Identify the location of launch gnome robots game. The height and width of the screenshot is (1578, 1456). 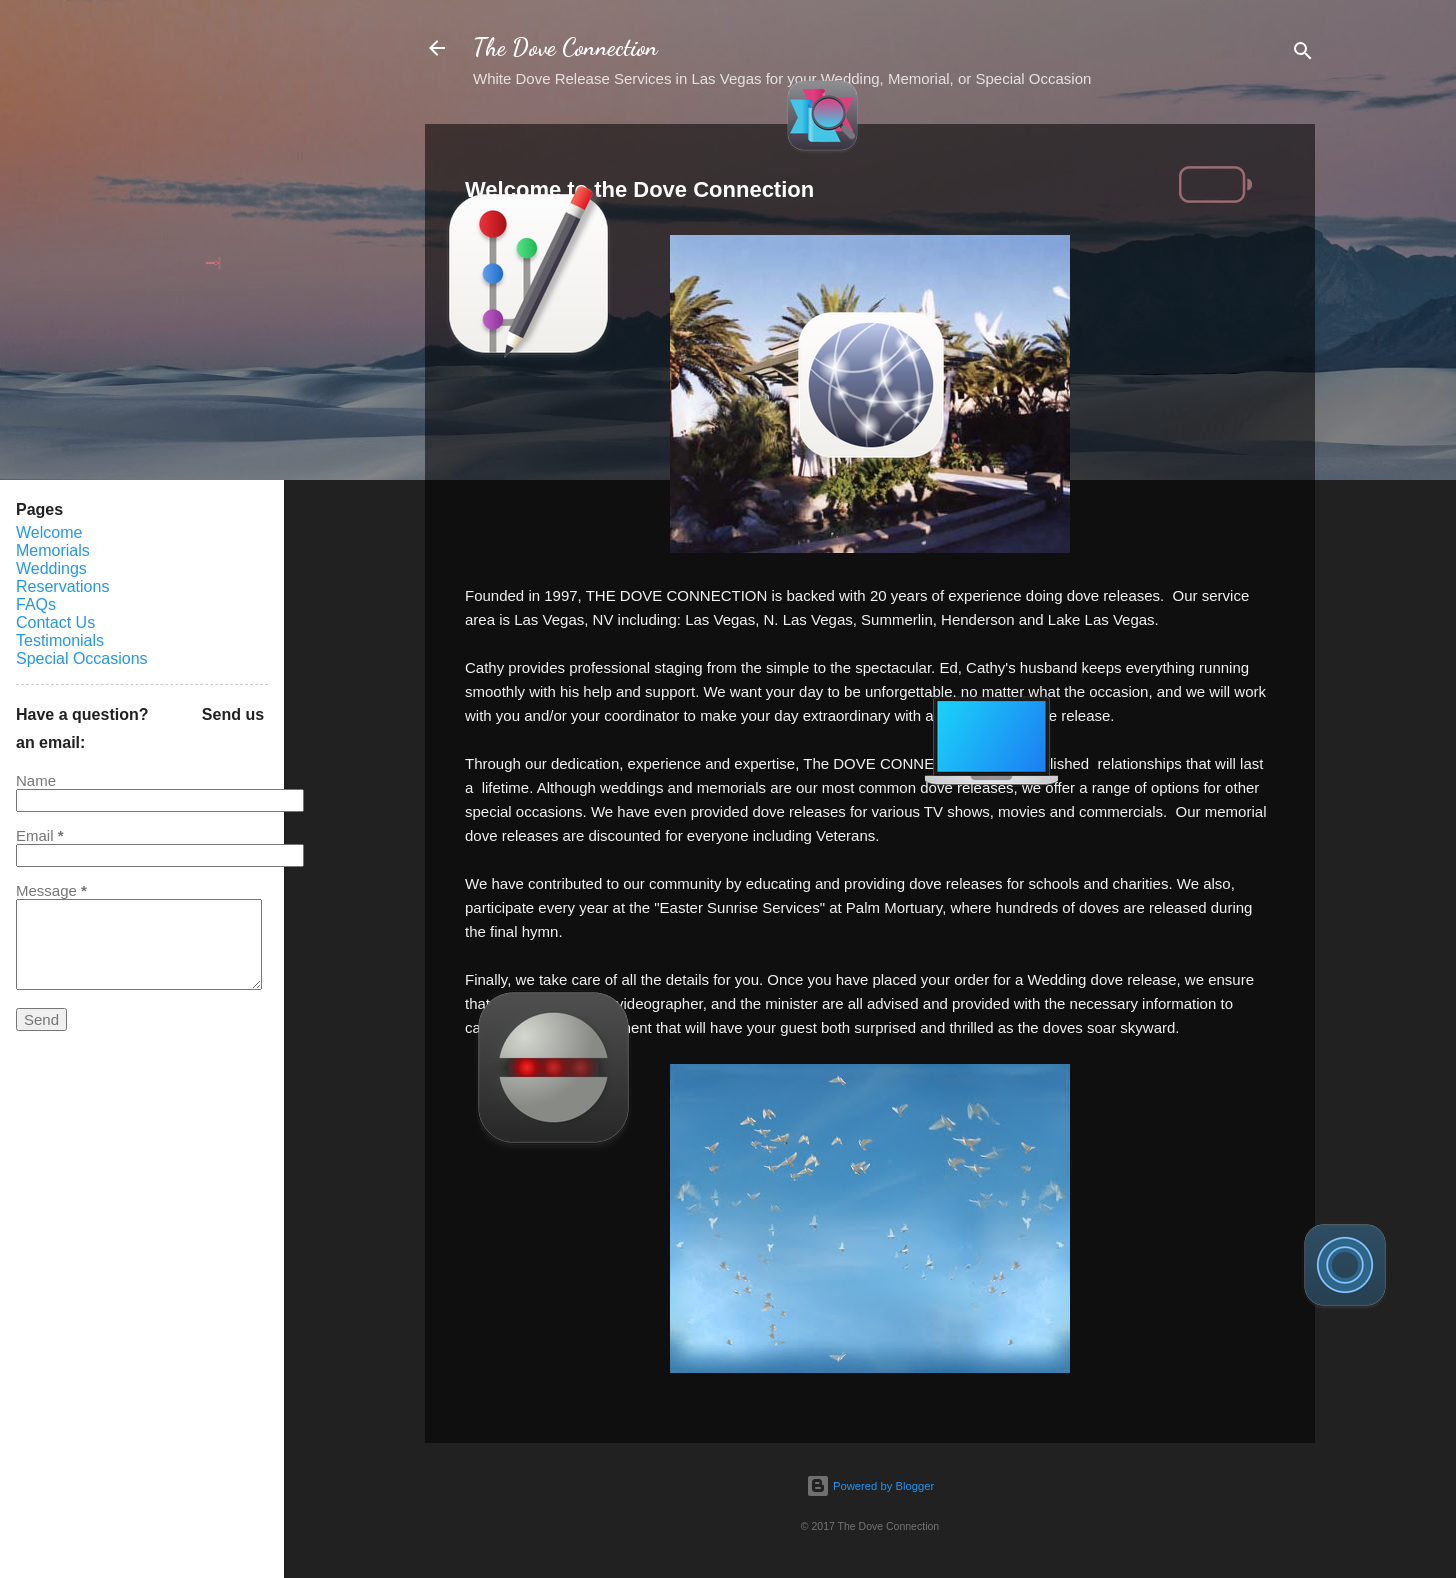
(553, 1067).